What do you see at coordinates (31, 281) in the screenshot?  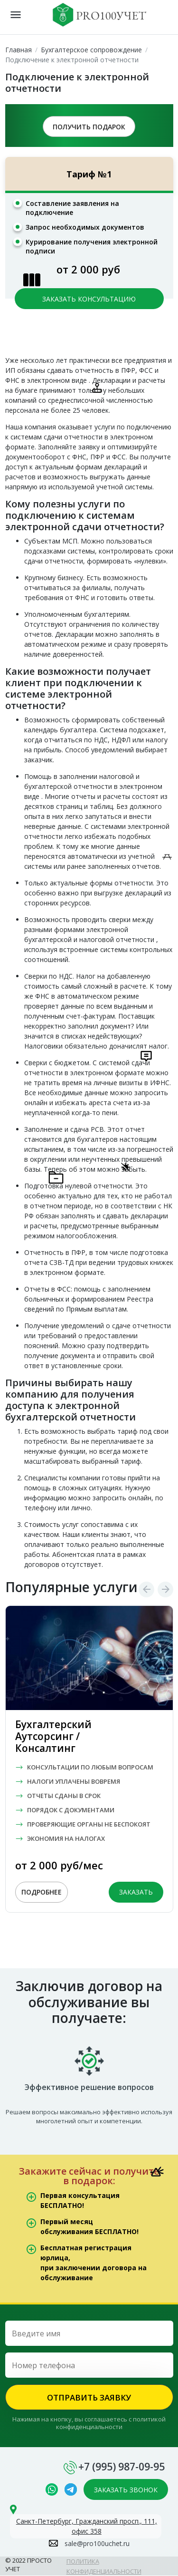 I see `switch to column view layout` at bounding box center [31, 281].